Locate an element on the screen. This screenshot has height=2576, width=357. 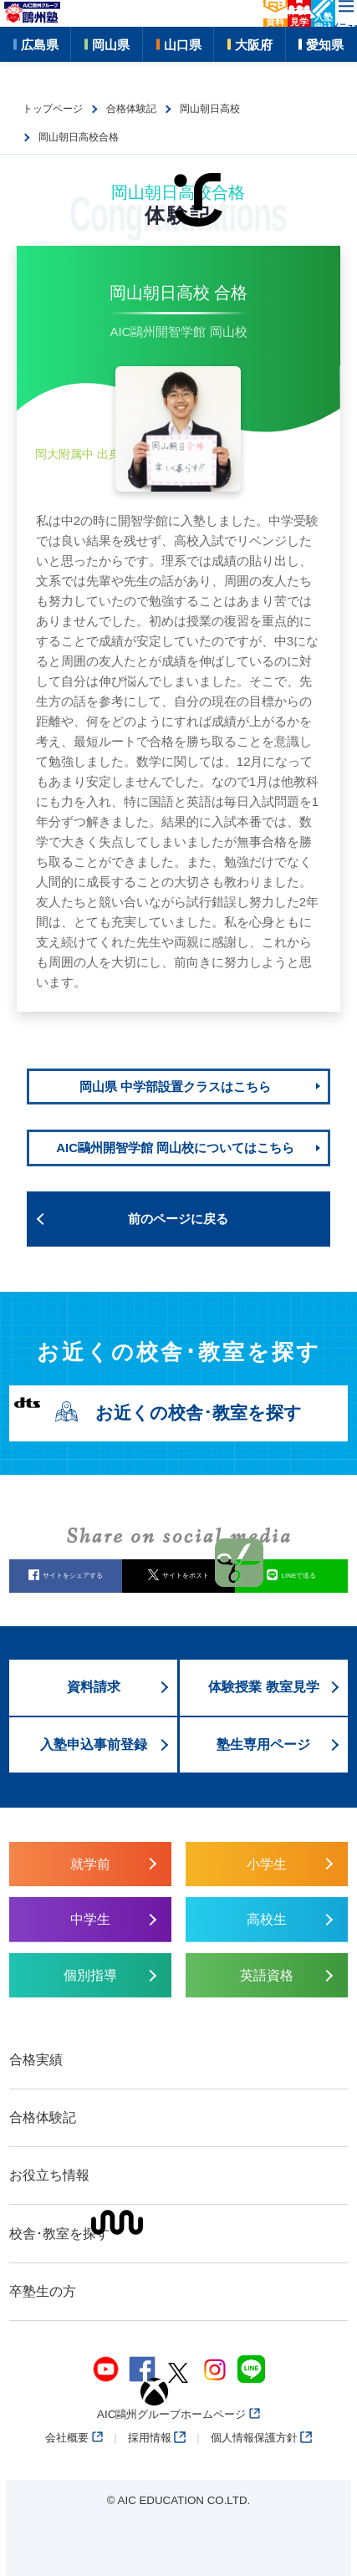
open xbox app or gaming hub is located at coordinates (154, 2391).